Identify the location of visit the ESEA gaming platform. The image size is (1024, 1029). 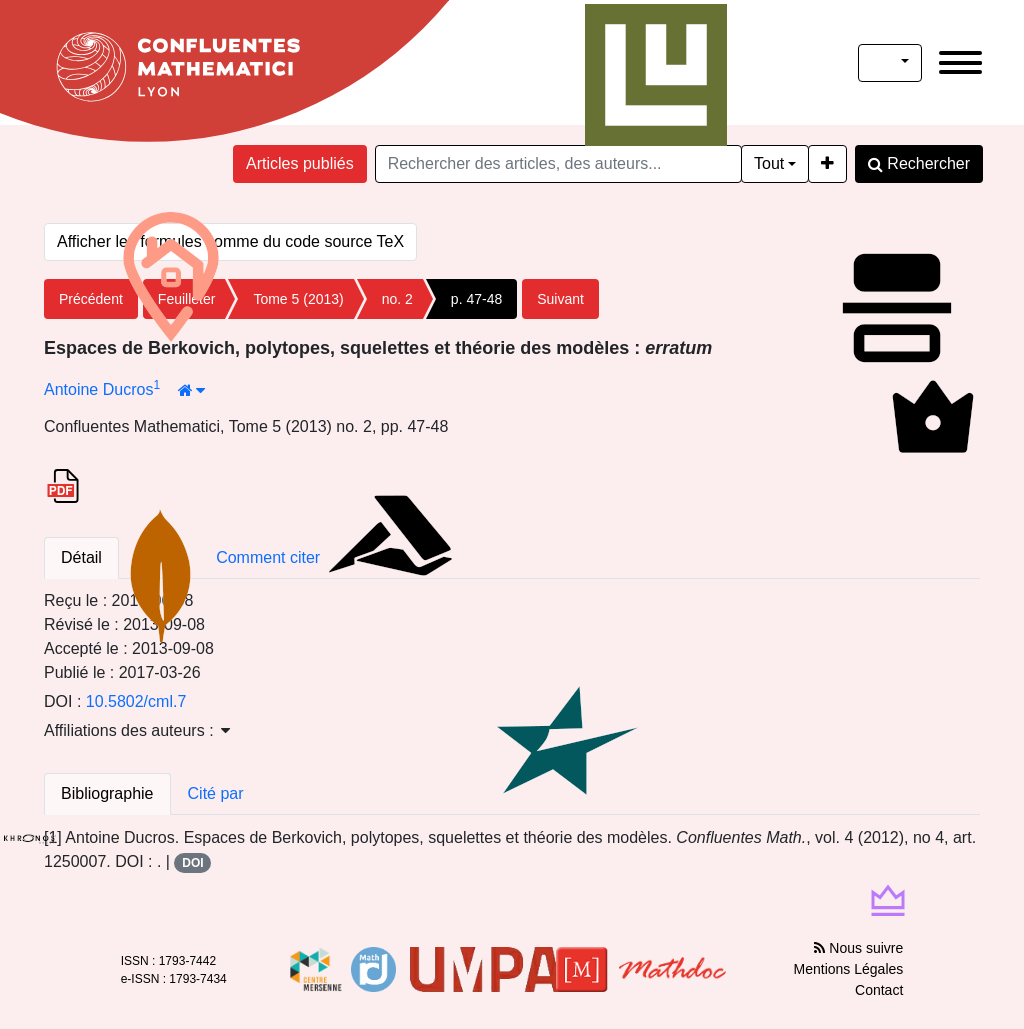
(567, 740).